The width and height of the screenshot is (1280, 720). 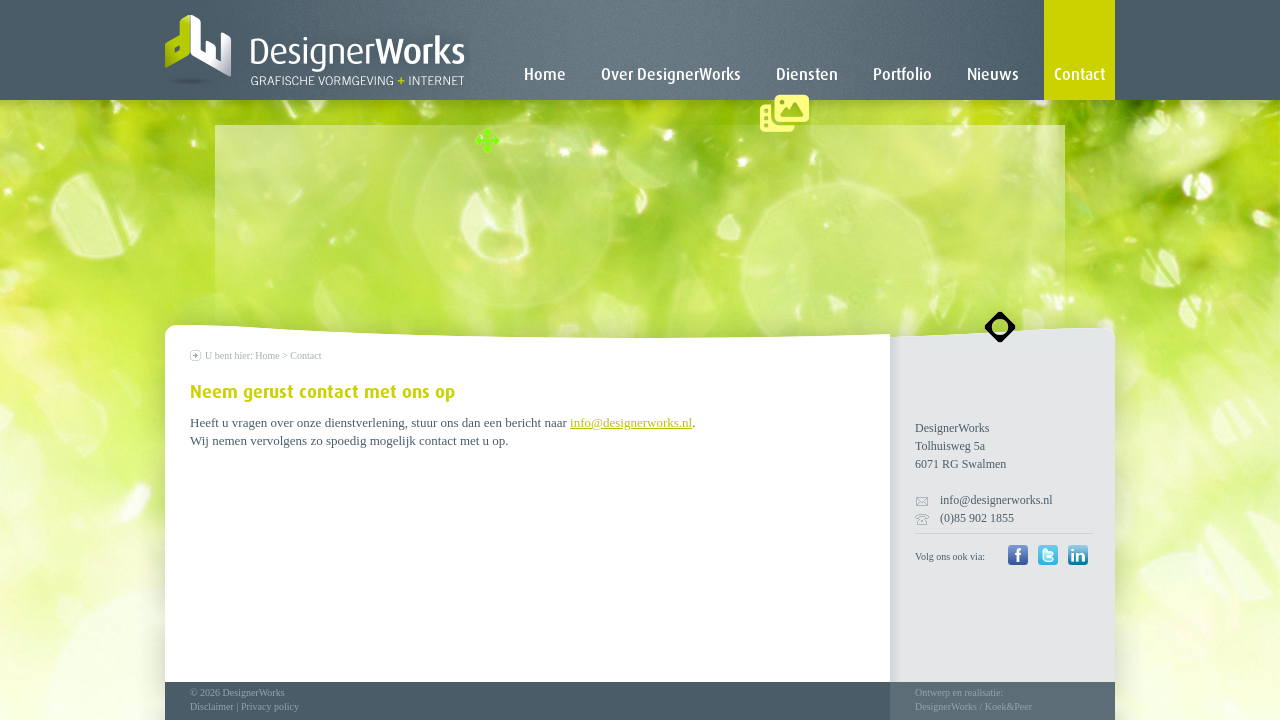 What do you see at coordinates (1000, 327) in the screenshot?
I see `cloudsmith logo` at bounding box center [1000, 327].